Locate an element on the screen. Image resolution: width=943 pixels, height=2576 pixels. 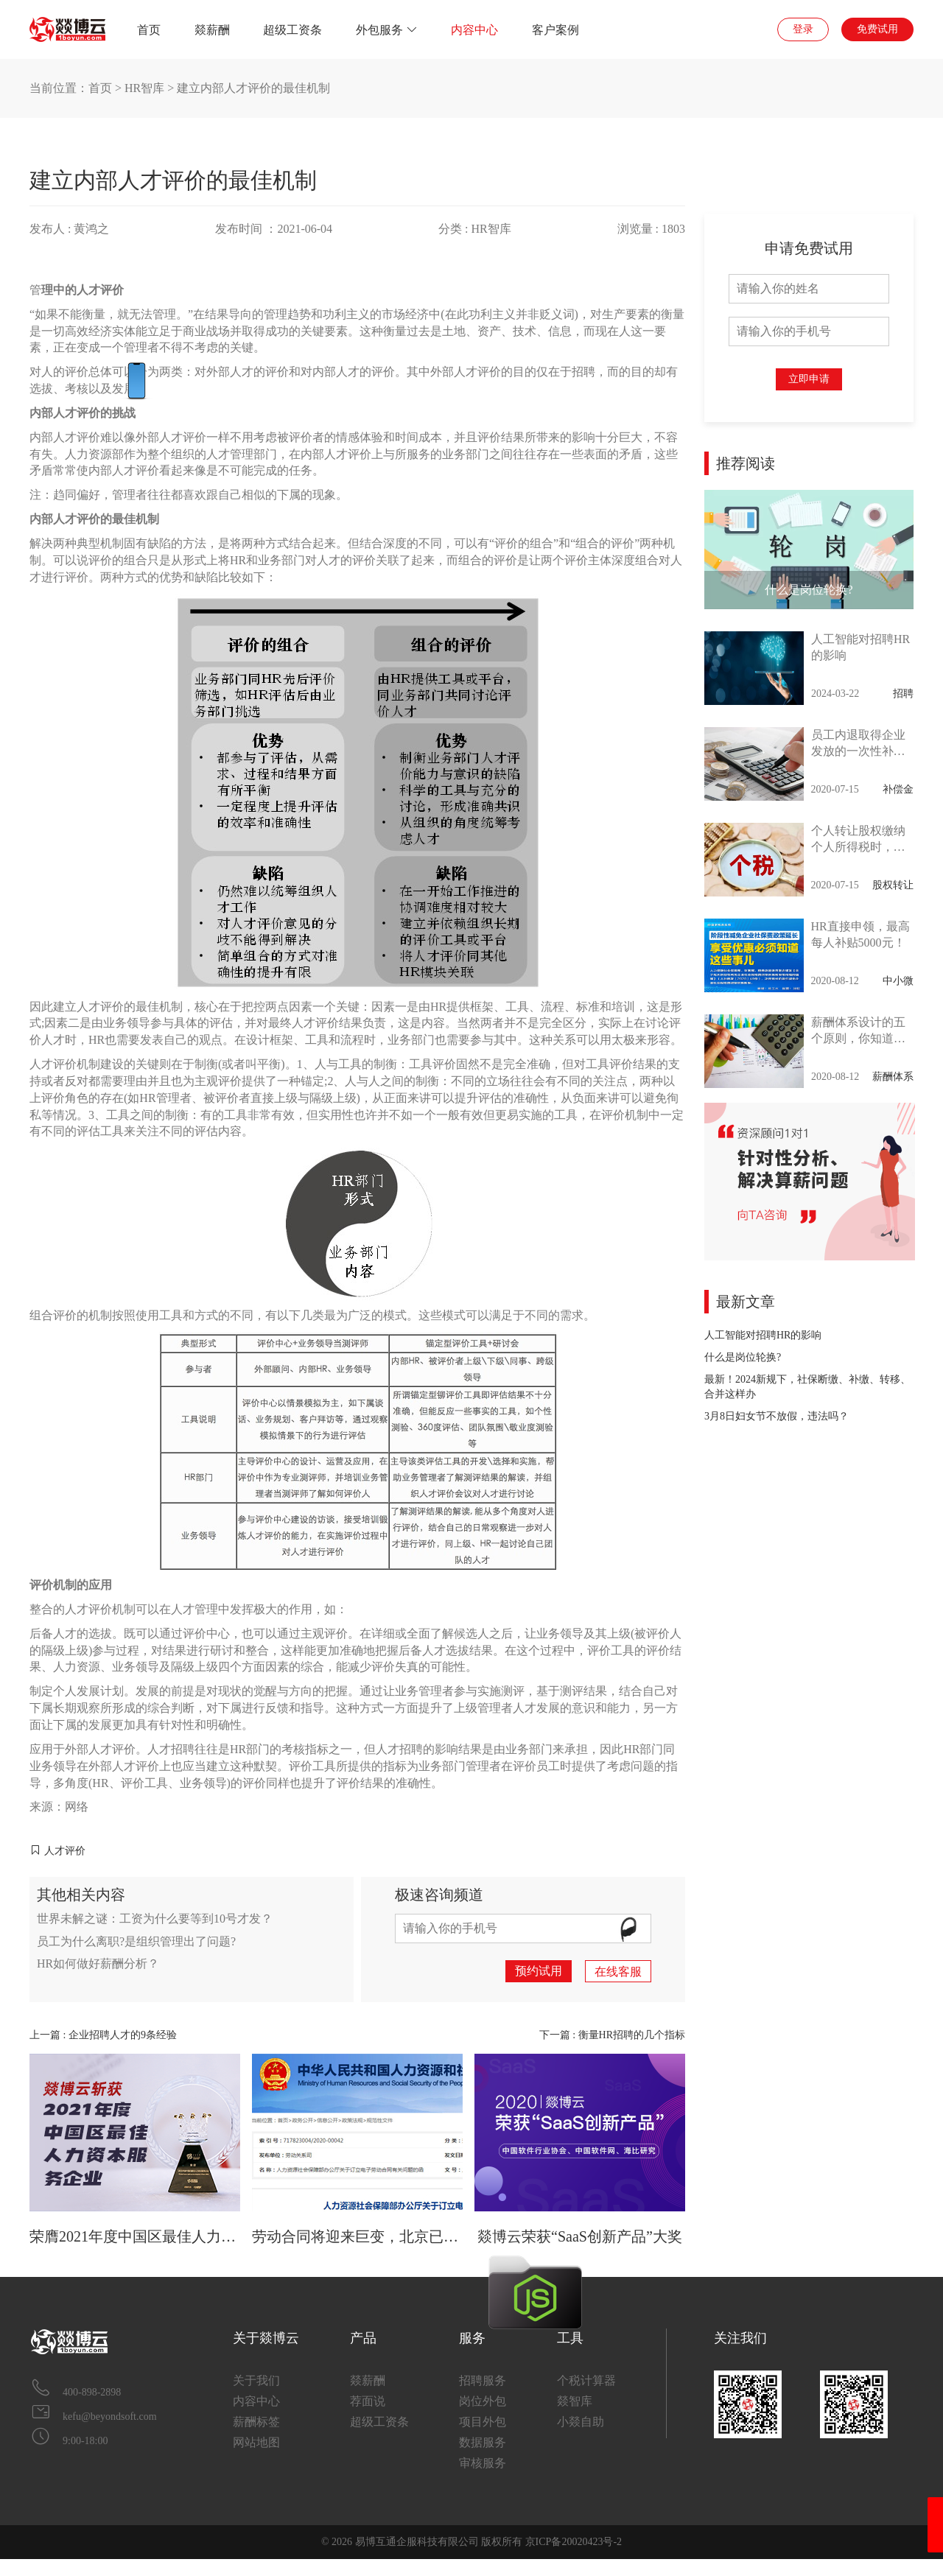
folder containing node.js project files is located at coordinates (535, 2295).